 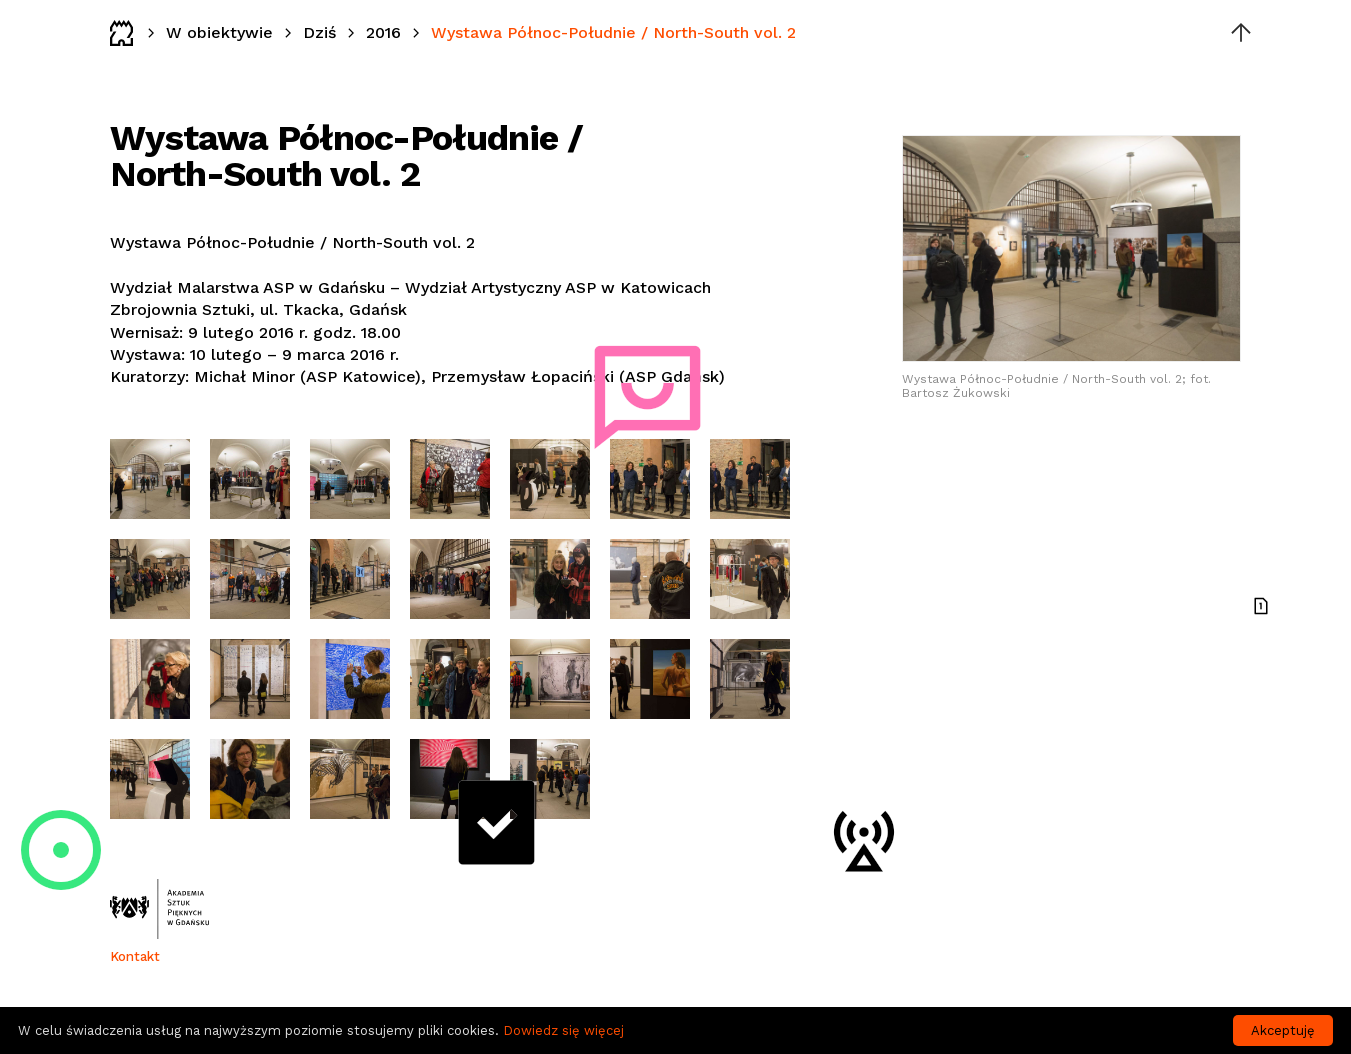 What do you see at coordinates (864, 840) in the screenshot?
I see `access wireless network or base station settings` at bounding box center [864, 840].